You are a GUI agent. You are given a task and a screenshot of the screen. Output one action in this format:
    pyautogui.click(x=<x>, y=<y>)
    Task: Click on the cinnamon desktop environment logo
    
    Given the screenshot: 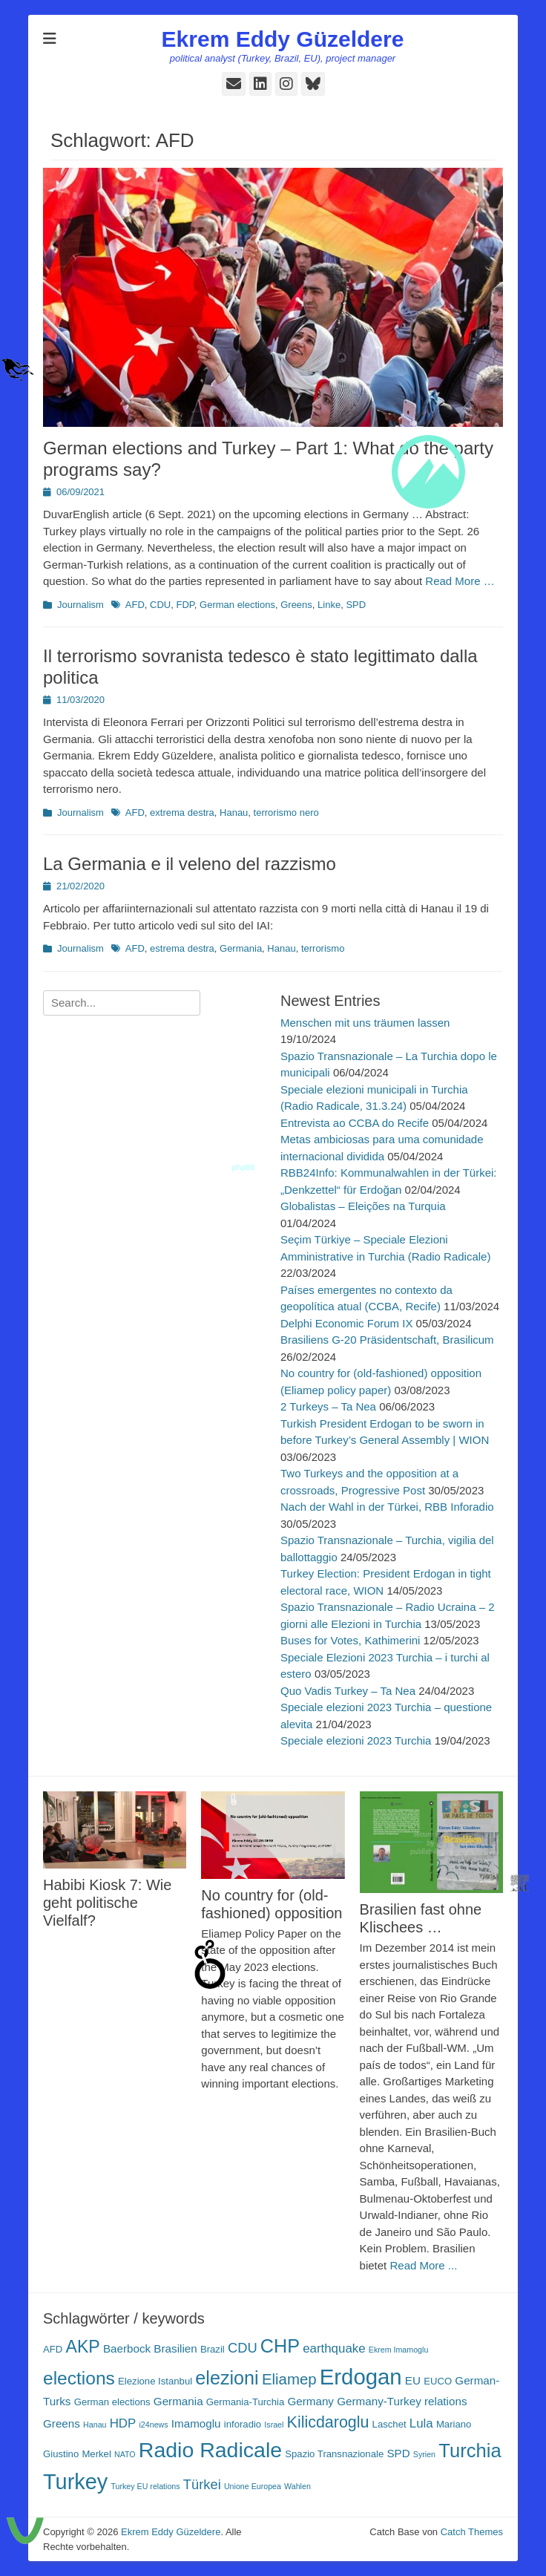 What is the action you would take?
    pyautogui.click(x=428, y=471)
    